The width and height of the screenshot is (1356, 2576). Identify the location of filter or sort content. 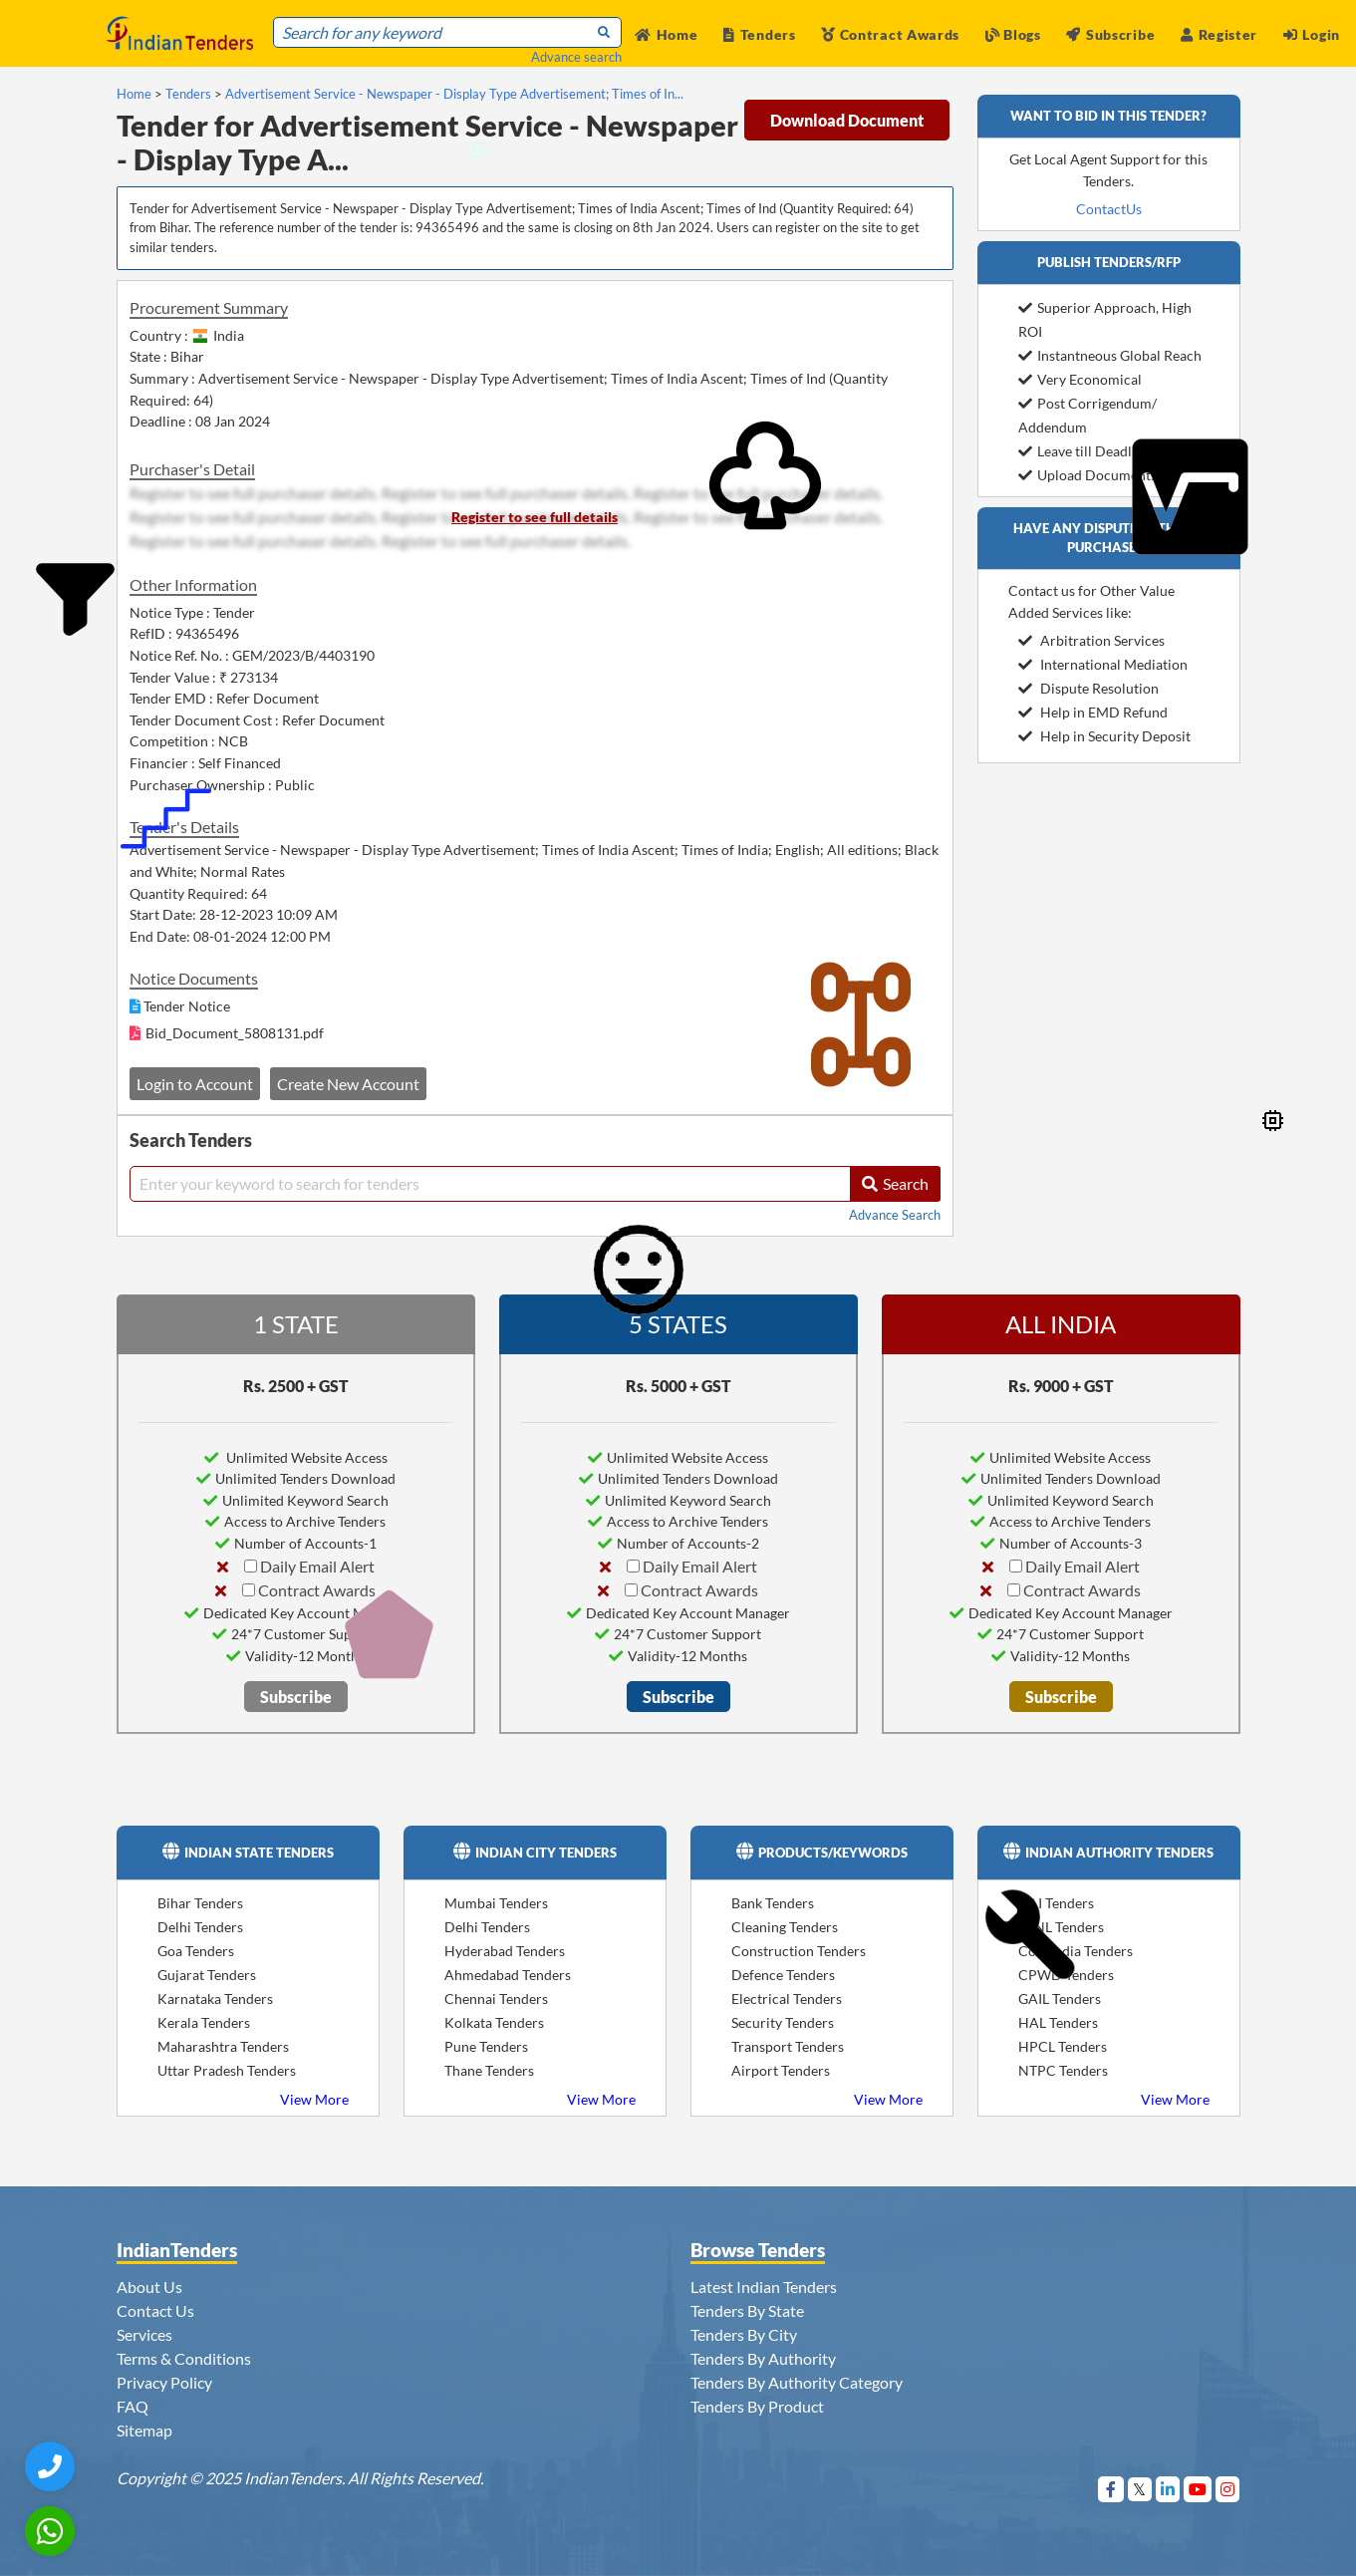
(75, 596).